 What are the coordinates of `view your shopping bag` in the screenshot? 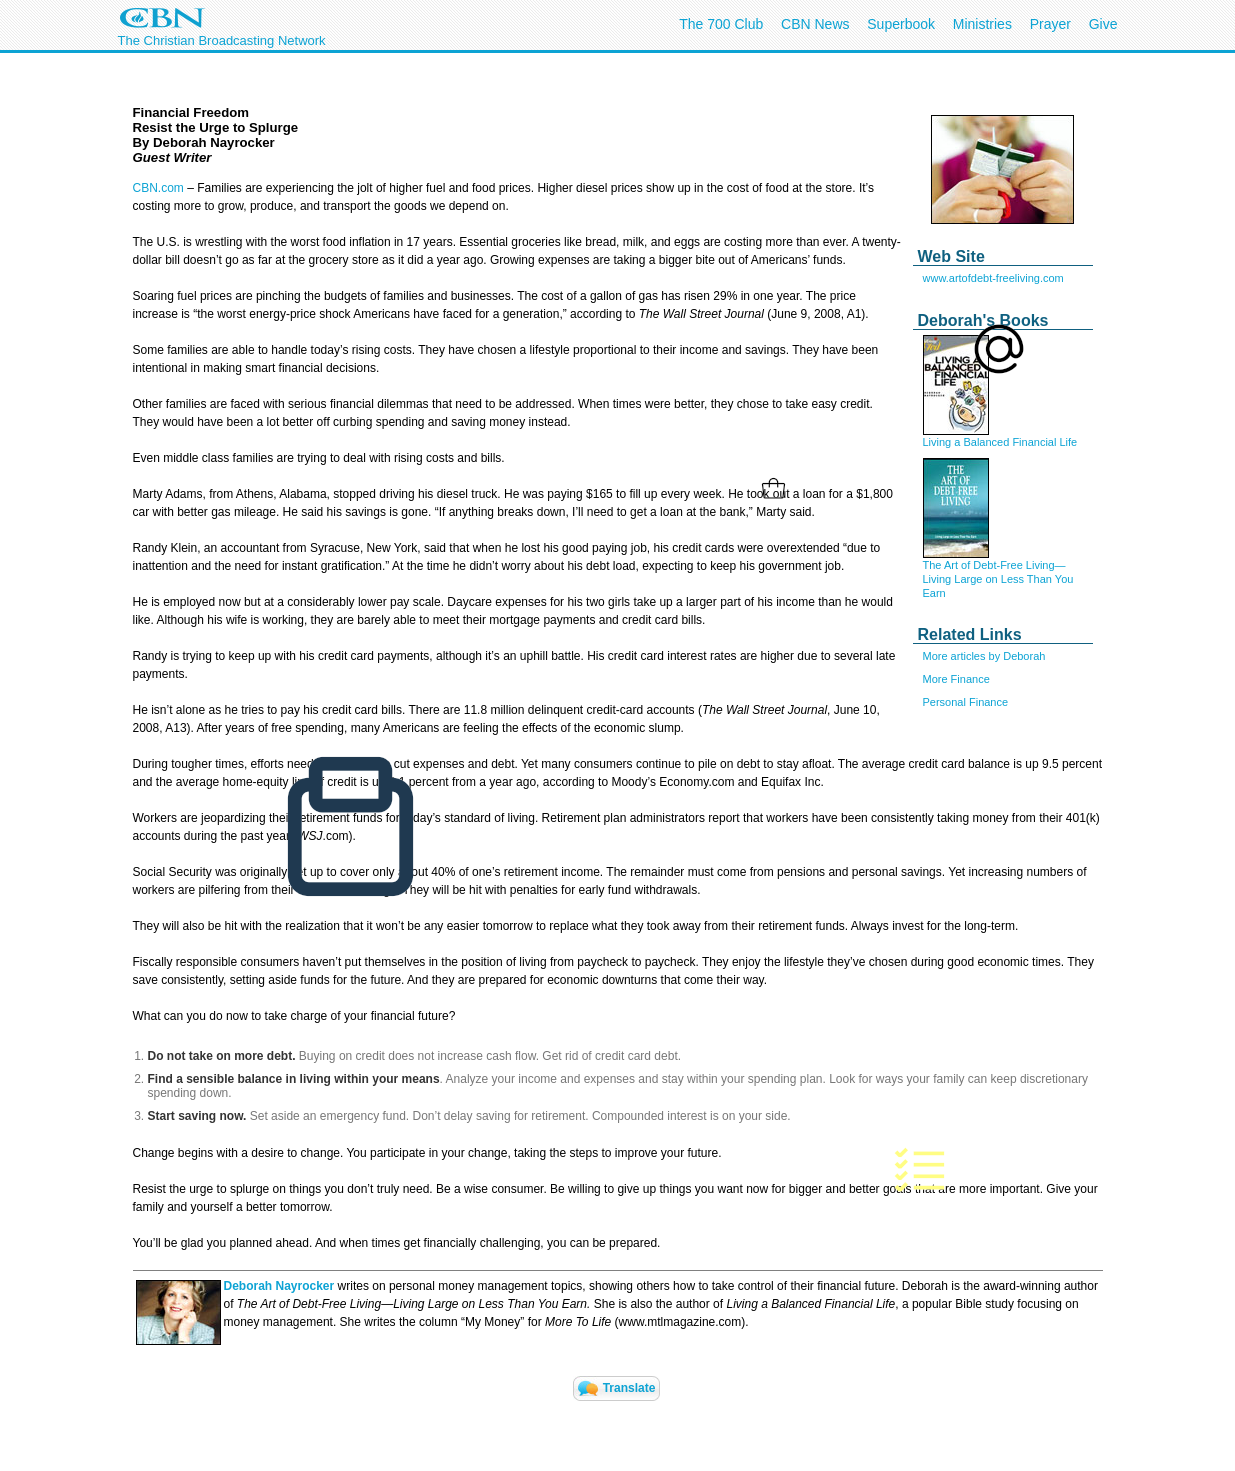 It's located at (773, 489).